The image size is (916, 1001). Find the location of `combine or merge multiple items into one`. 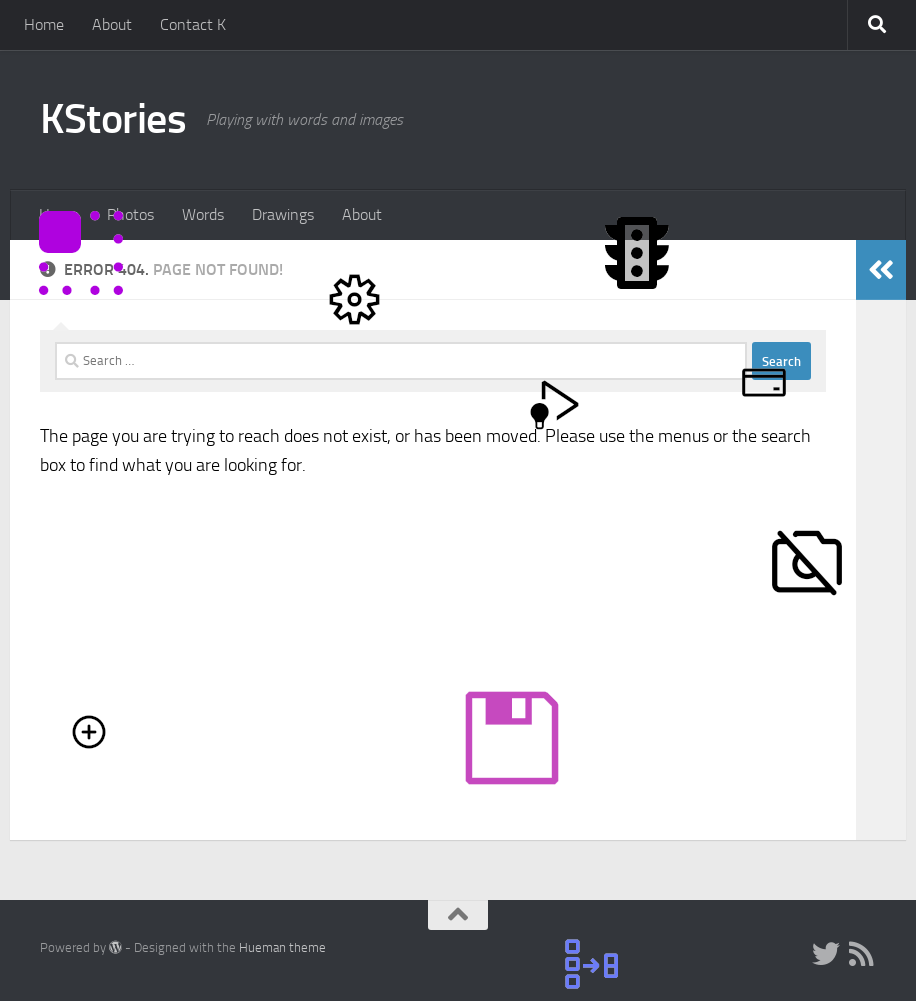

combine or merge multiple items into one is located at coordinates (590, 964).